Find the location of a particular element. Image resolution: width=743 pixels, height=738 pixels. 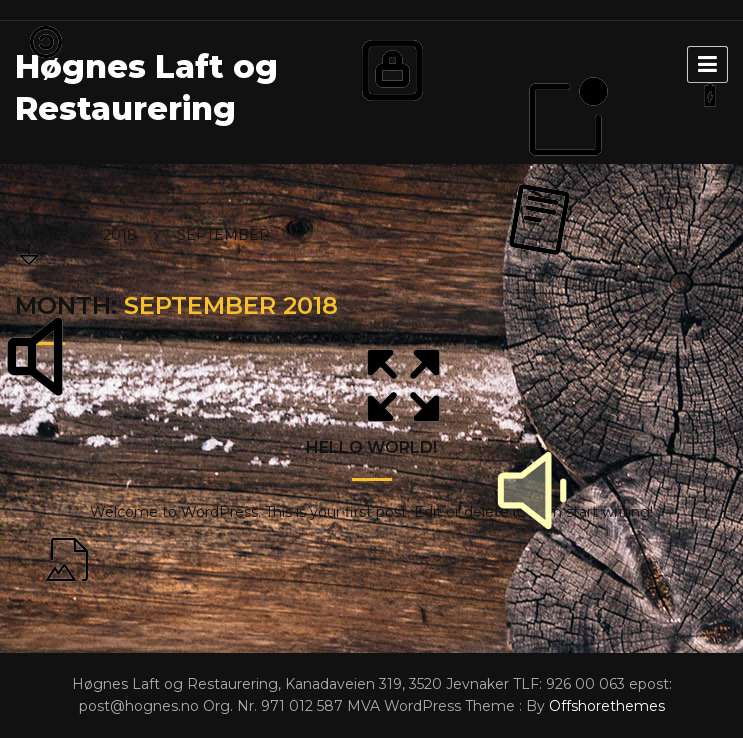

access security or privacy settings is located at coordinates (392, 70).